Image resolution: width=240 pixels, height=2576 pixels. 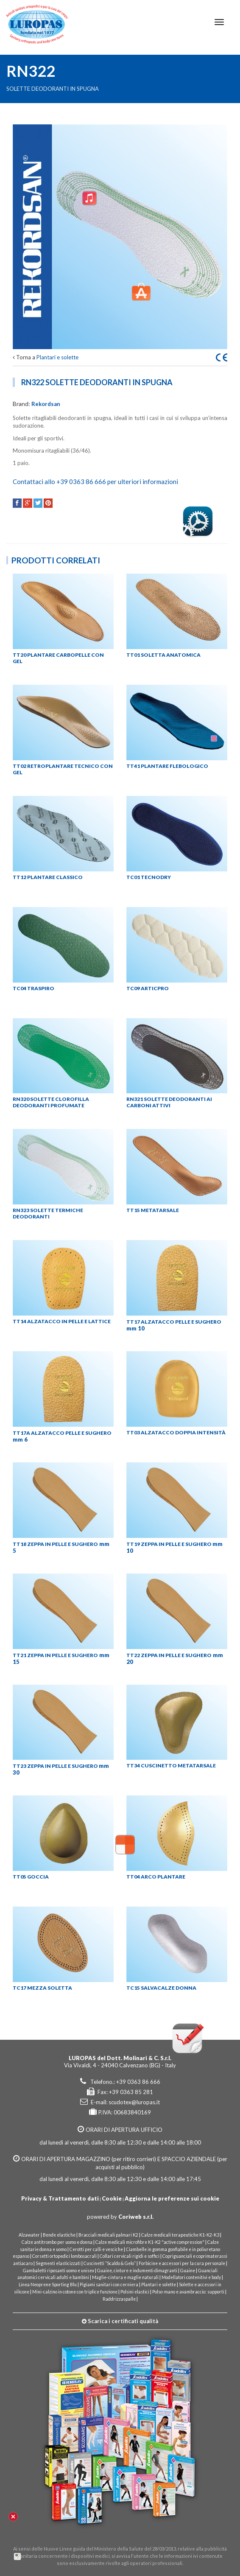 I want to click on open the gnome music app, so click(x=89, y=198).